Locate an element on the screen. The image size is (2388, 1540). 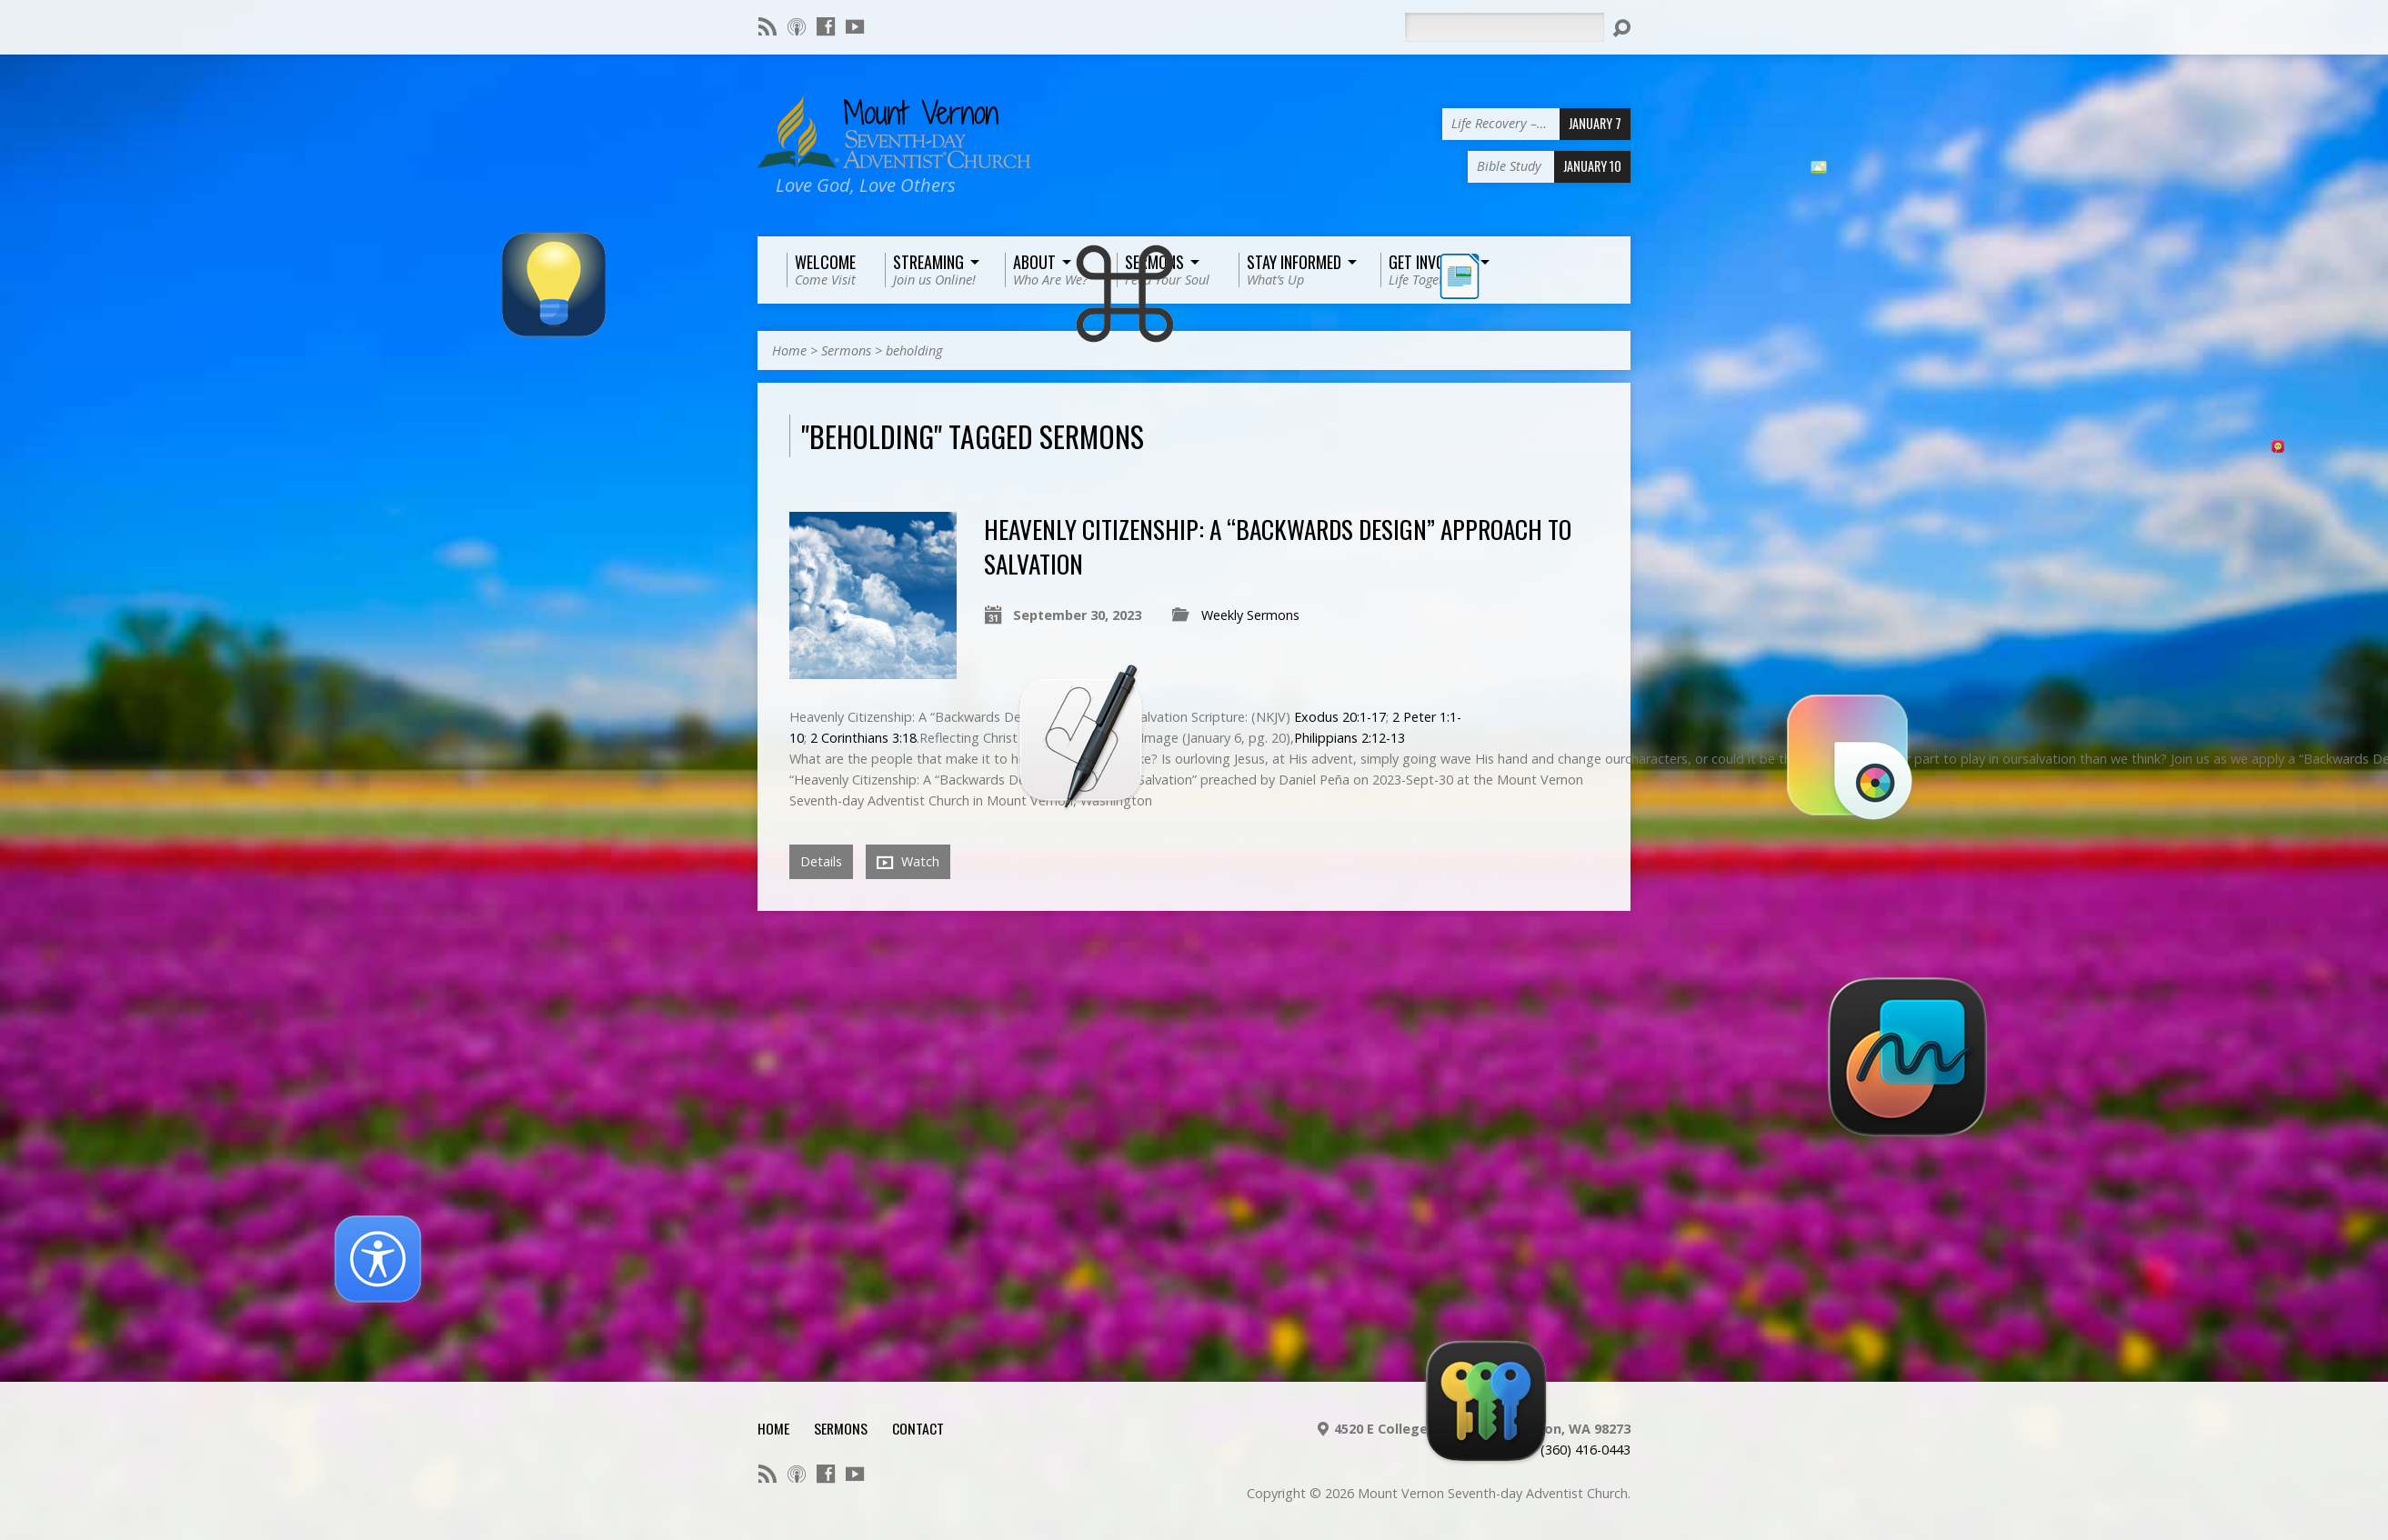
open accessibility settings is located at coordinates (377, 1260).